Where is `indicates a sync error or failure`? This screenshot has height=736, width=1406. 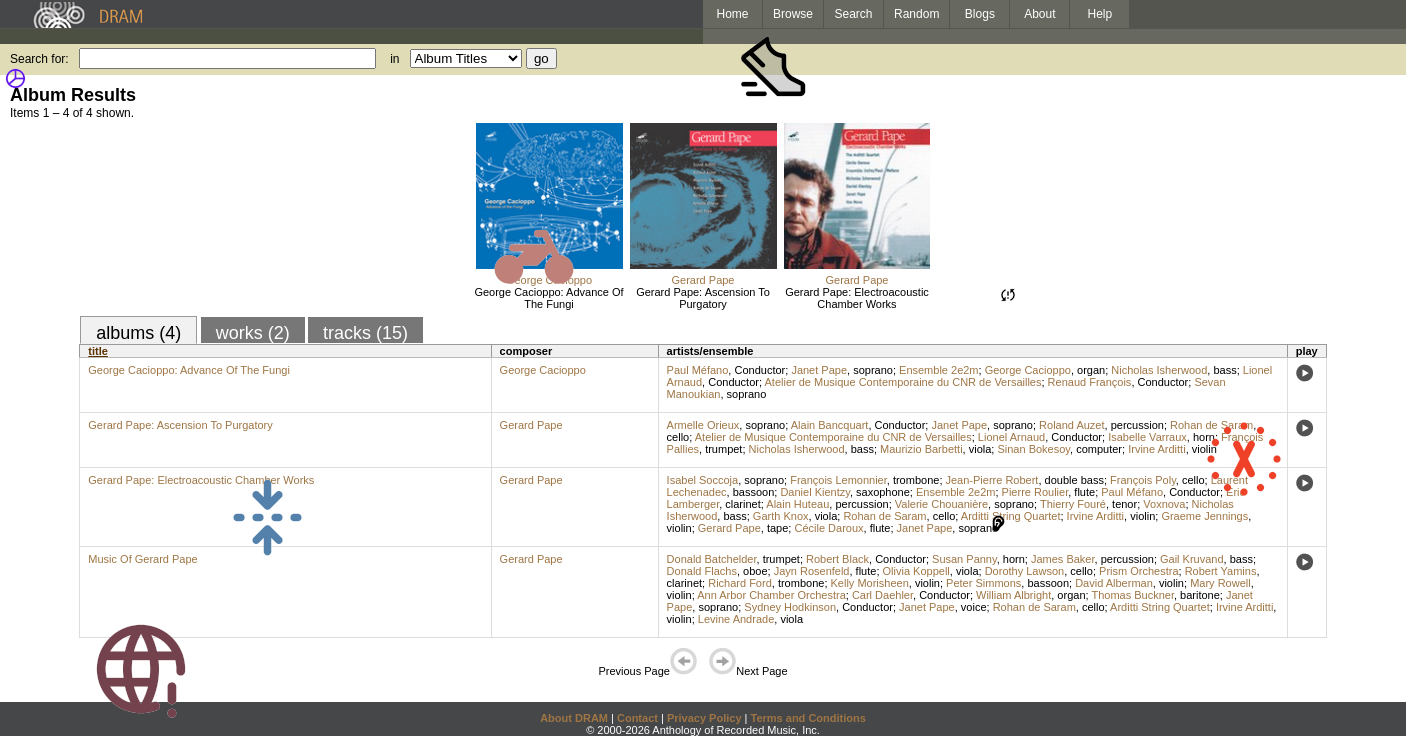 indicates a sync error or failure is located at coordinates (1008, 295).